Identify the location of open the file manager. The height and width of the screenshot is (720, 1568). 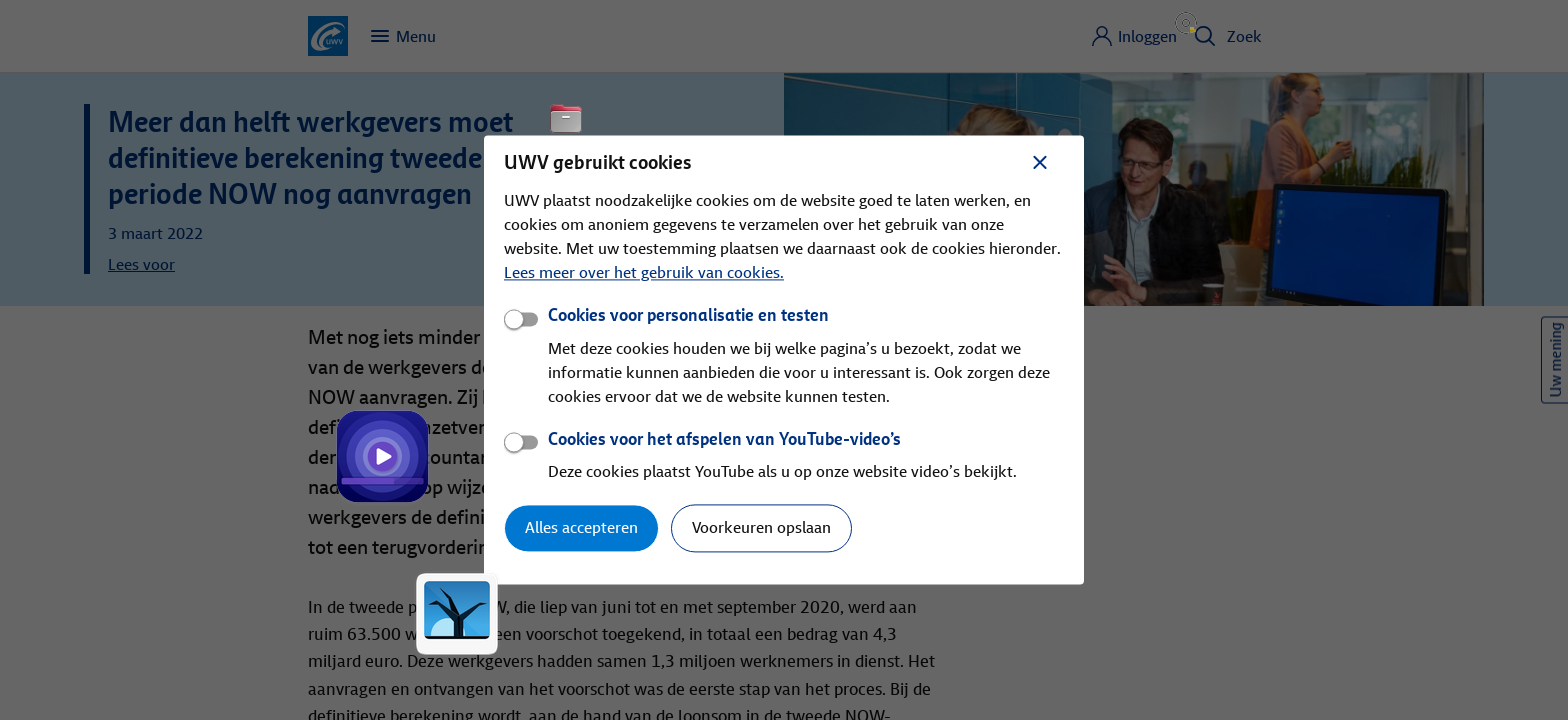
(566, 118).